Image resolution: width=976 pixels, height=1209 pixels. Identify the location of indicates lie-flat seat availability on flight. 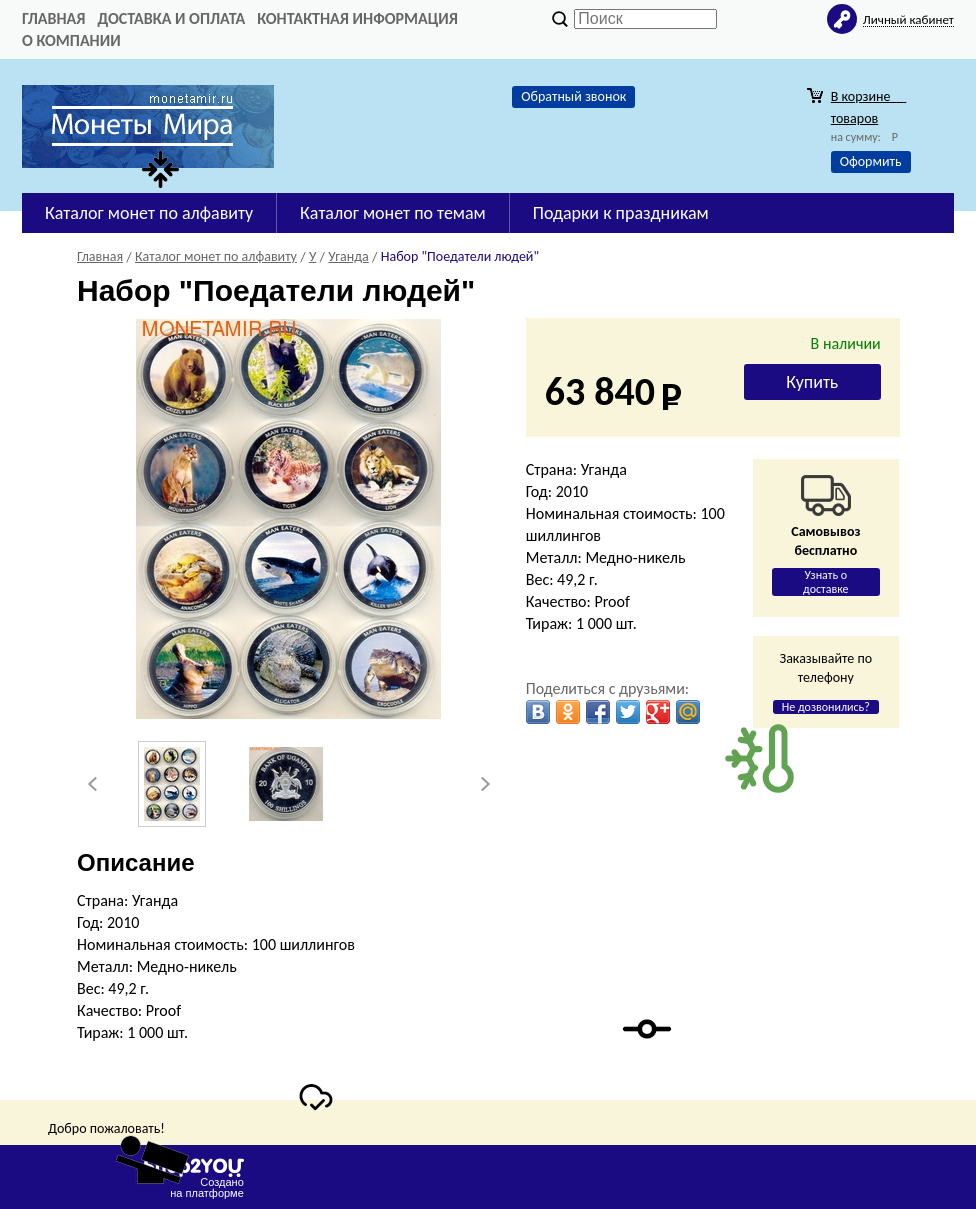
(150, 1160).